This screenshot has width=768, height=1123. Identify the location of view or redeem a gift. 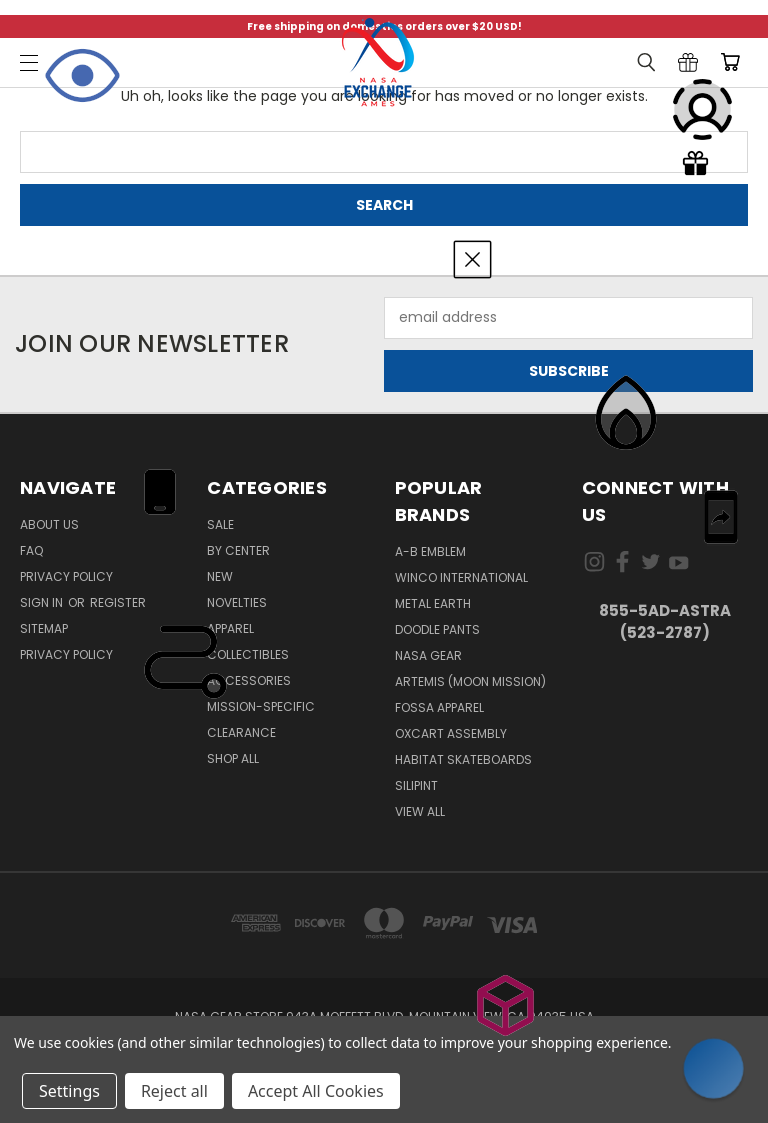
(695, 164).